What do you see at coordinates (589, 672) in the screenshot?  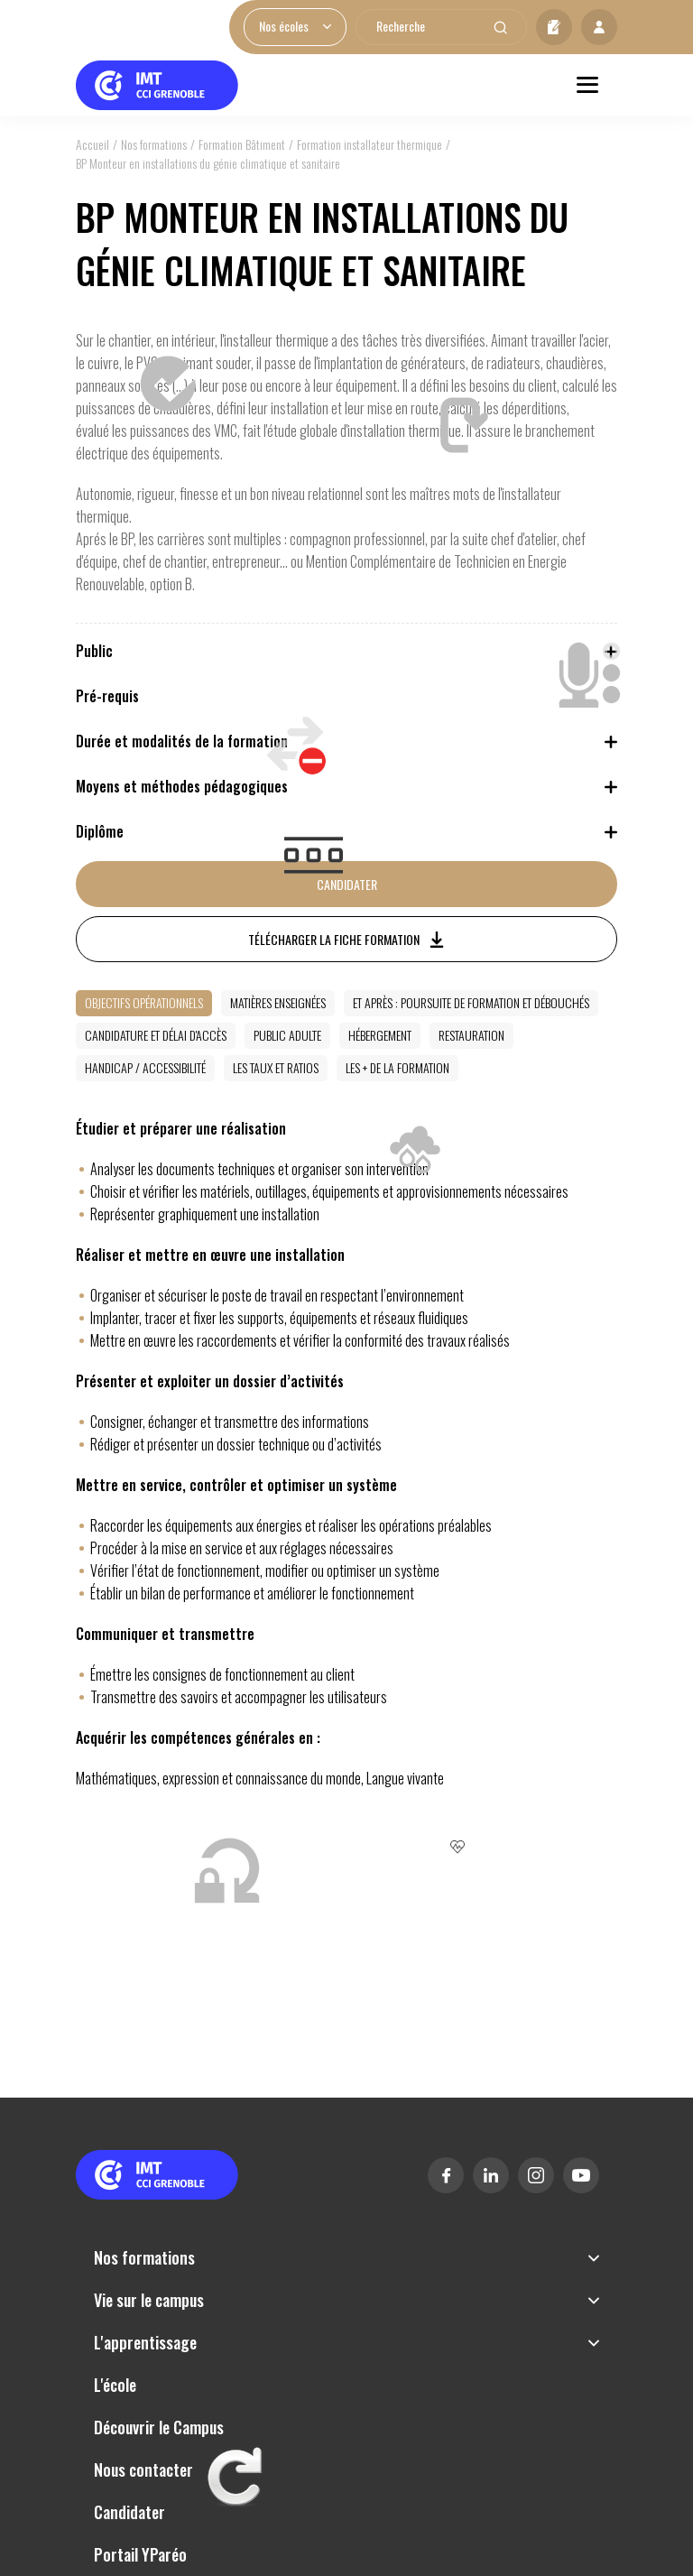 I see `microphone sensitivity set to medium level` at bounding box center [589, 672].